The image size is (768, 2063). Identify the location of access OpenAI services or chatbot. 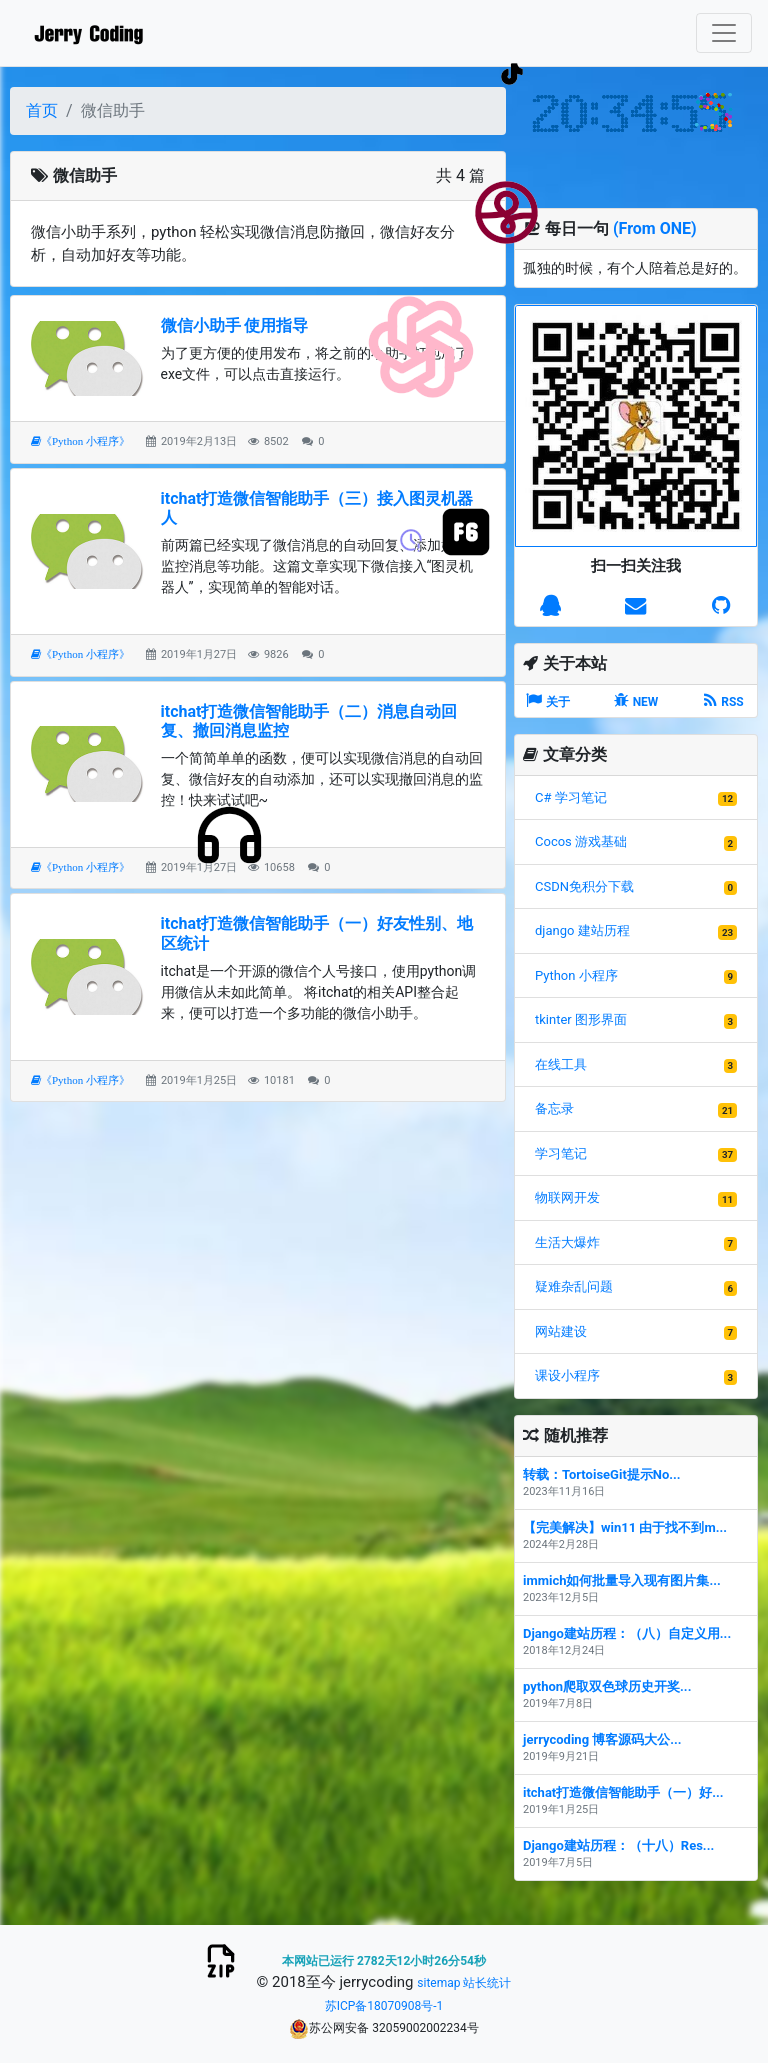
(421, 347).